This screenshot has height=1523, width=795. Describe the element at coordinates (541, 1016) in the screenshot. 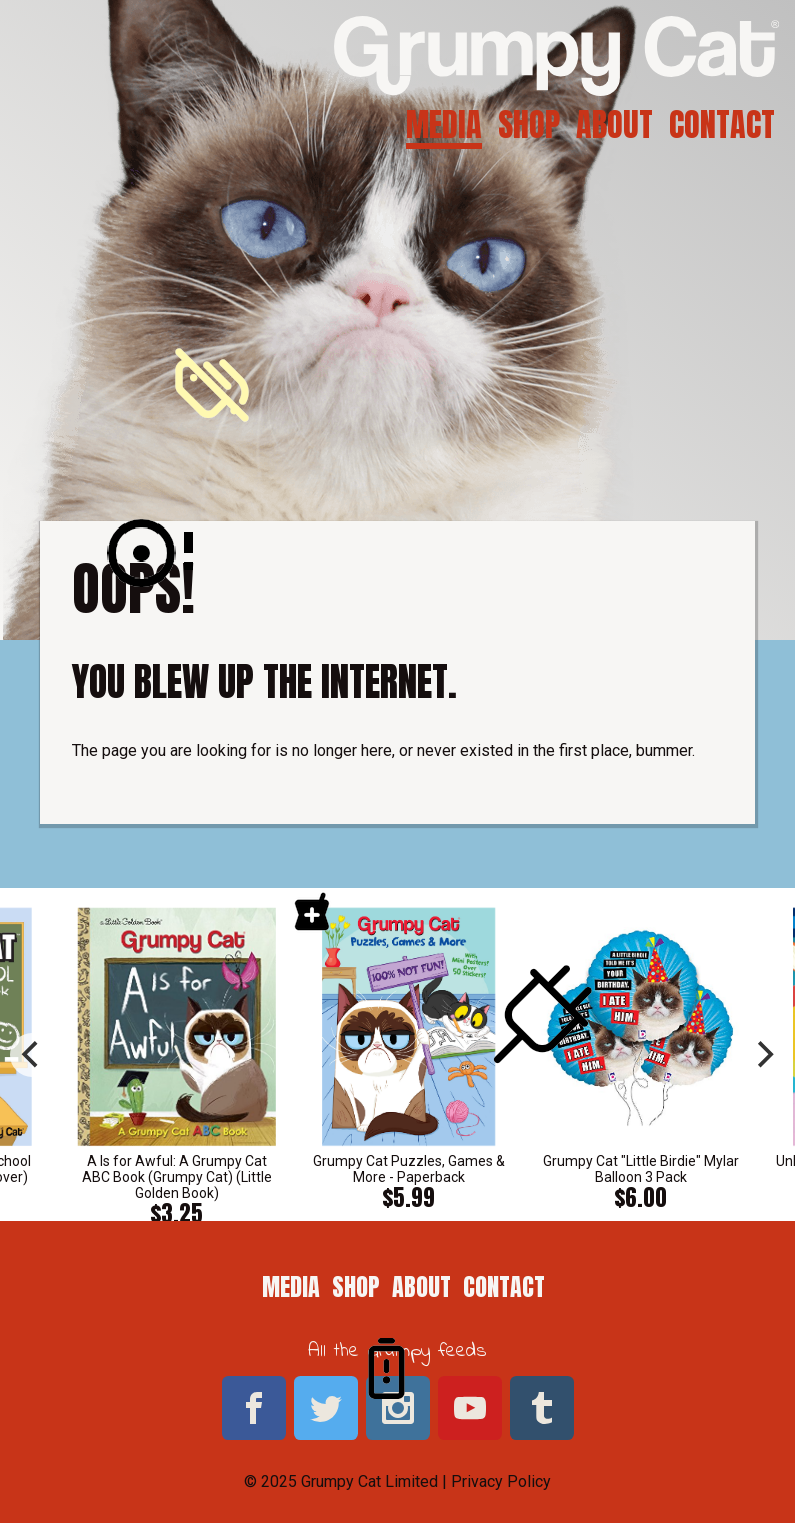

I see `connect to a power source` at that location.